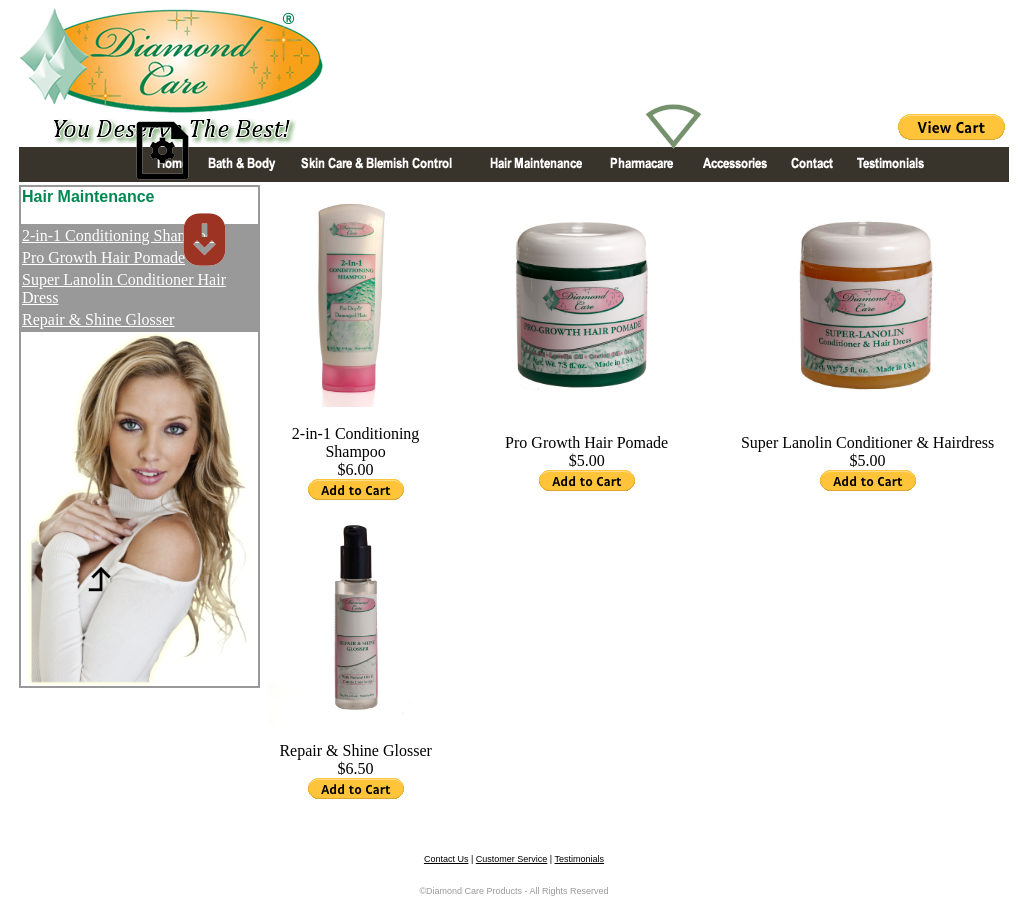  I want to click on scroll to the bottom of the page, so click(204, 239).